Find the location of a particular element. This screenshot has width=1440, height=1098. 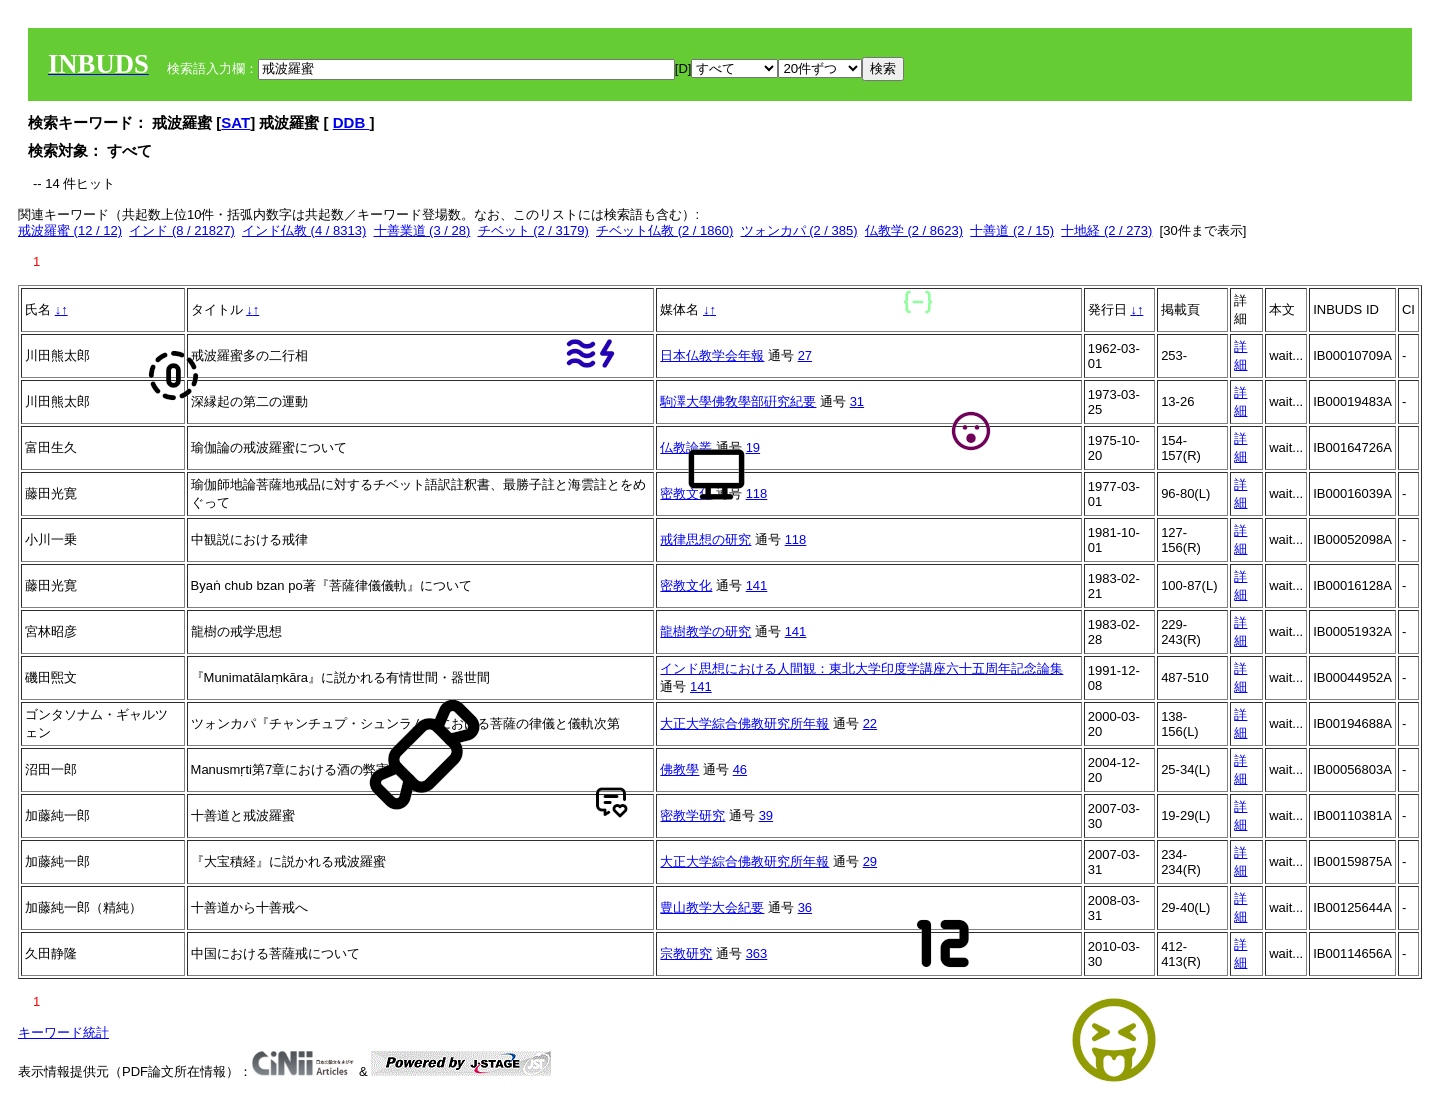

indicates a surprise or unexpected event notification is located at coordinates (971, 431).